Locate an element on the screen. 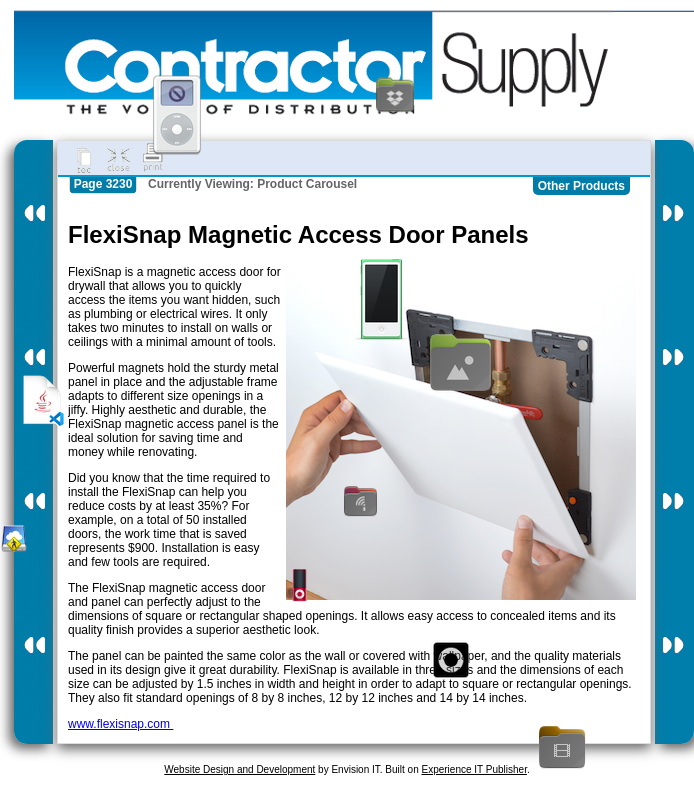 The width and height of the screenshot is (694, 785). open your videos folder is located at coordinates (562, 747).